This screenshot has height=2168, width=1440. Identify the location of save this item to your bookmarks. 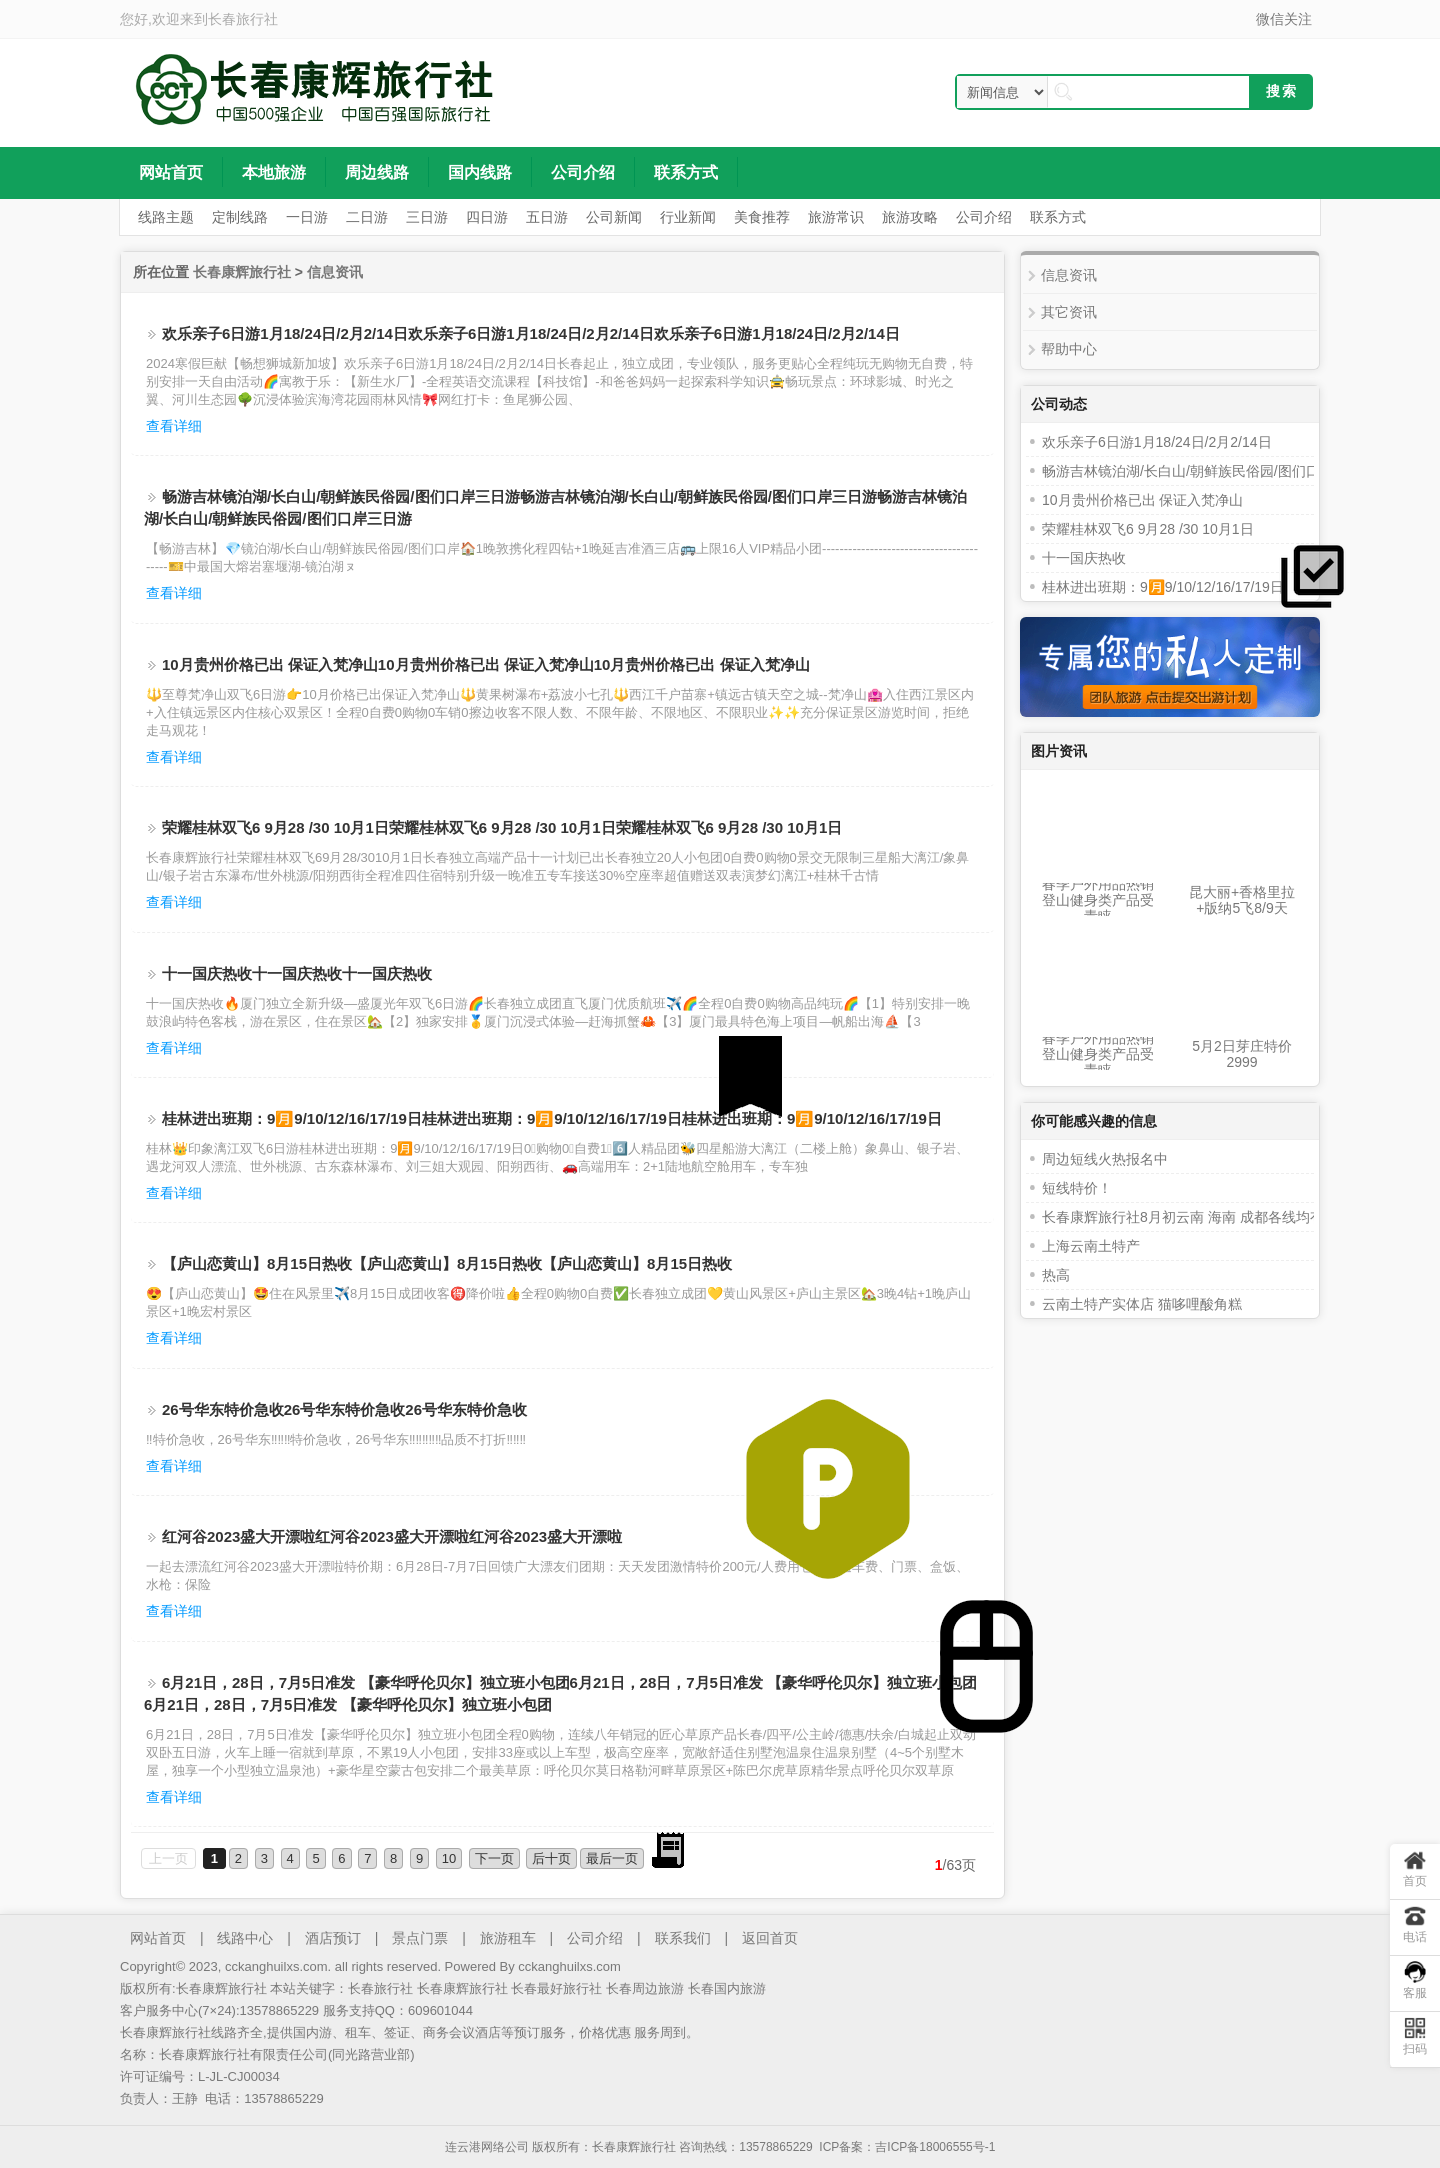
(750, 1076).